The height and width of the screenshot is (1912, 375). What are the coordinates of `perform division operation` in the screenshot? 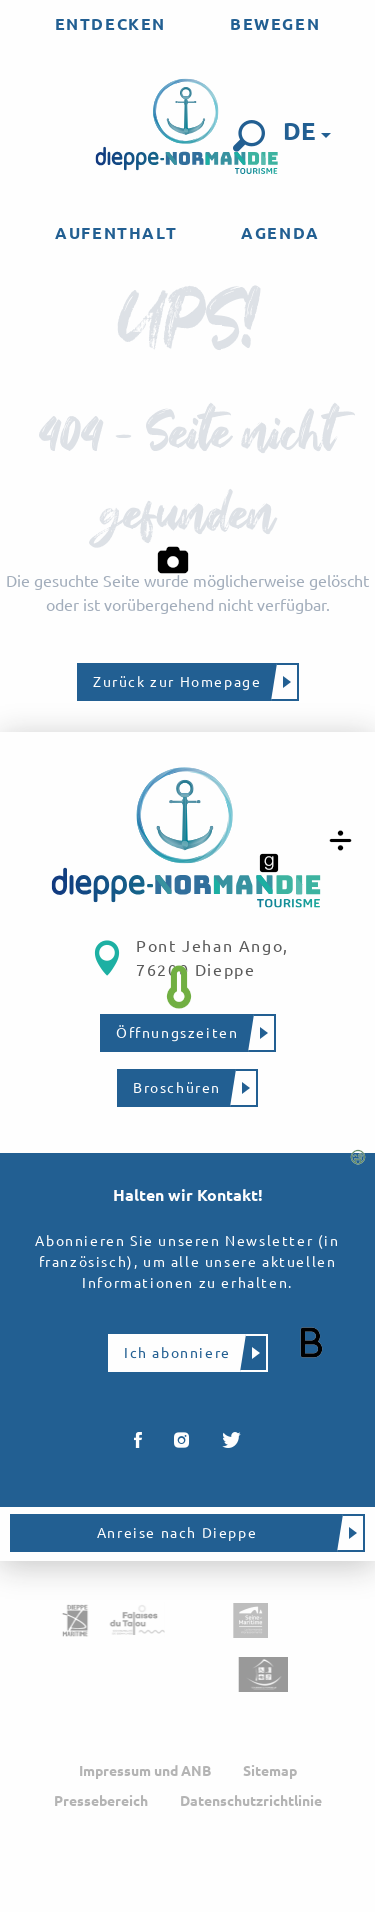 It's located at (340, 840).